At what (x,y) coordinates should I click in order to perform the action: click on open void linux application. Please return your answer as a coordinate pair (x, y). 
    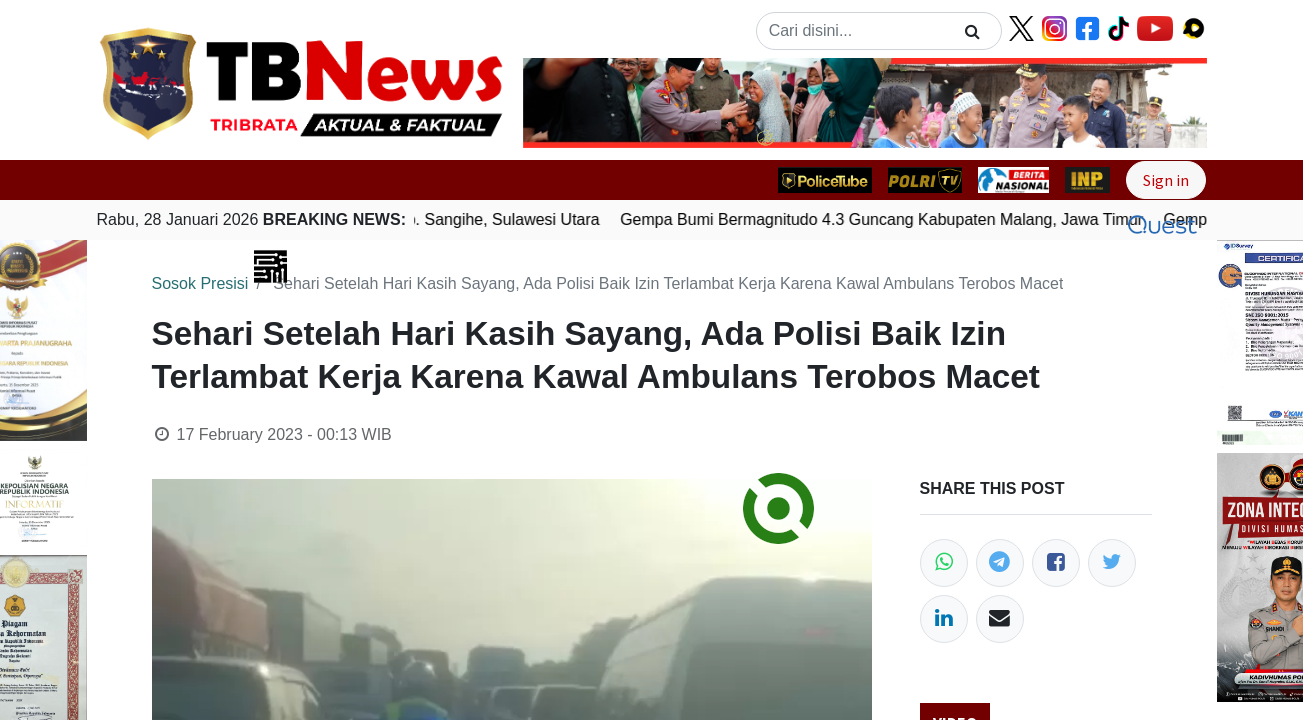
    Looking at the image, I should click on (778, 508).